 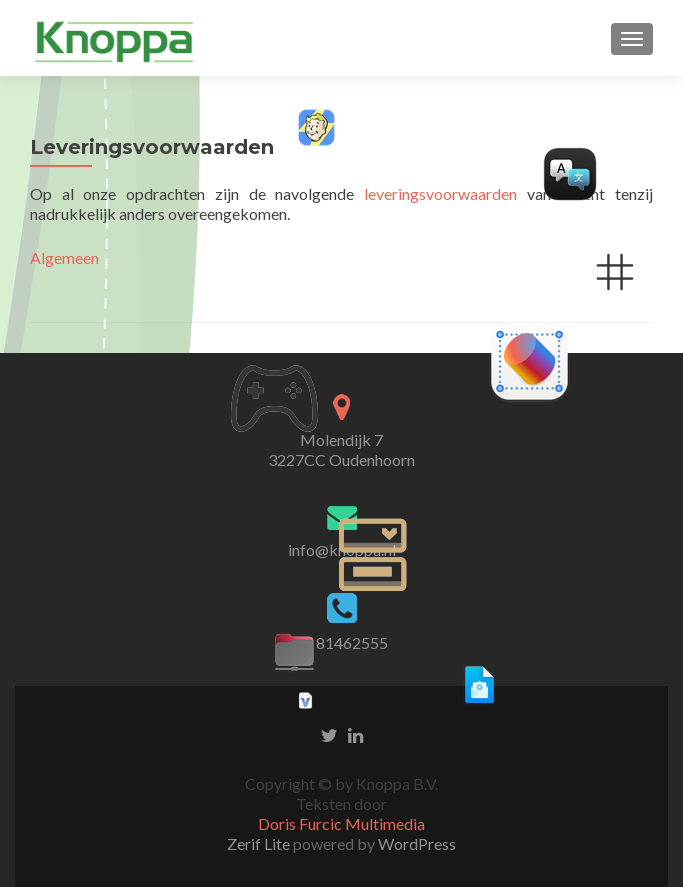 I want to click on open exhibit app for 3d model viewing, so click(x=529, y=361).